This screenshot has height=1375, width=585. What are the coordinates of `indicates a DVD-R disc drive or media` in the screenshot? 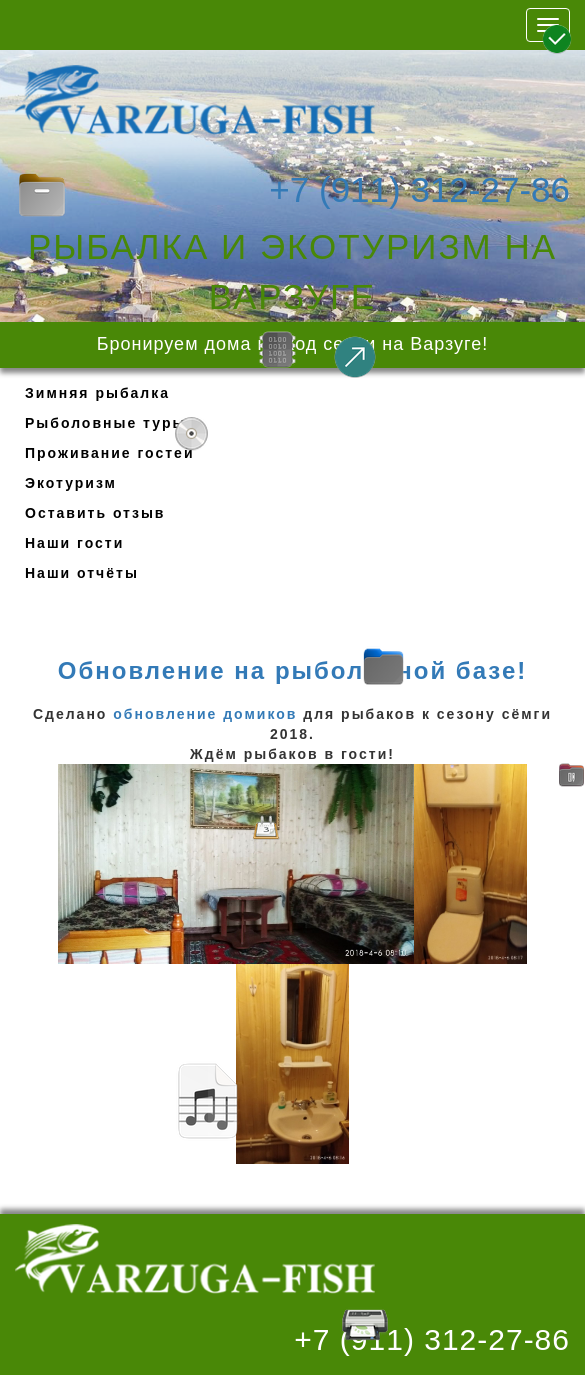 It's located at (191, 433).